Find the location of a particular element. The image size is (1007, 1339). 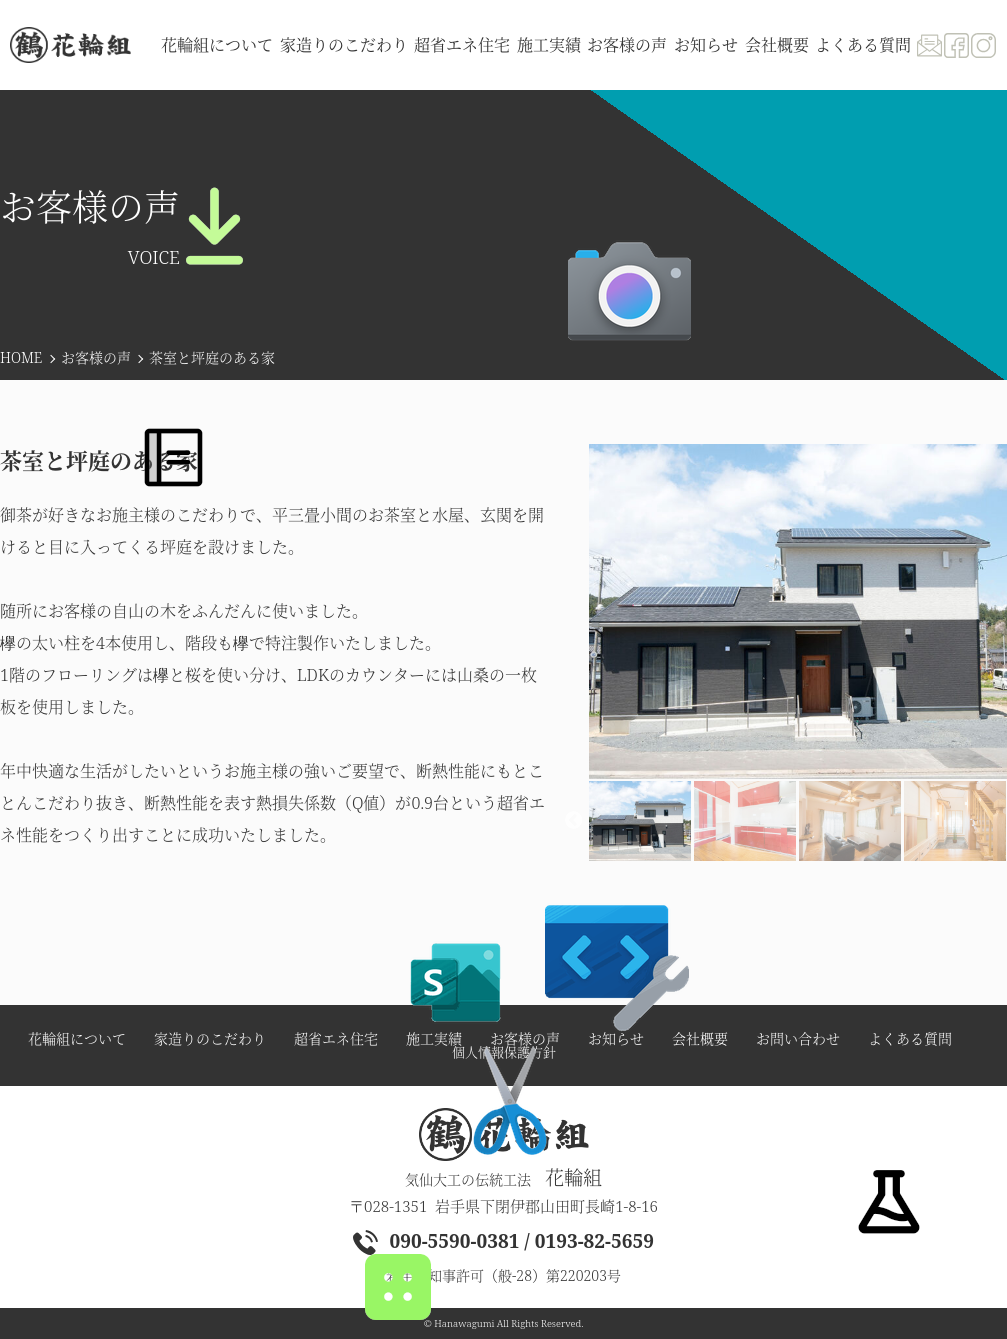

open remote tools application is located at coordinates (617, 962).